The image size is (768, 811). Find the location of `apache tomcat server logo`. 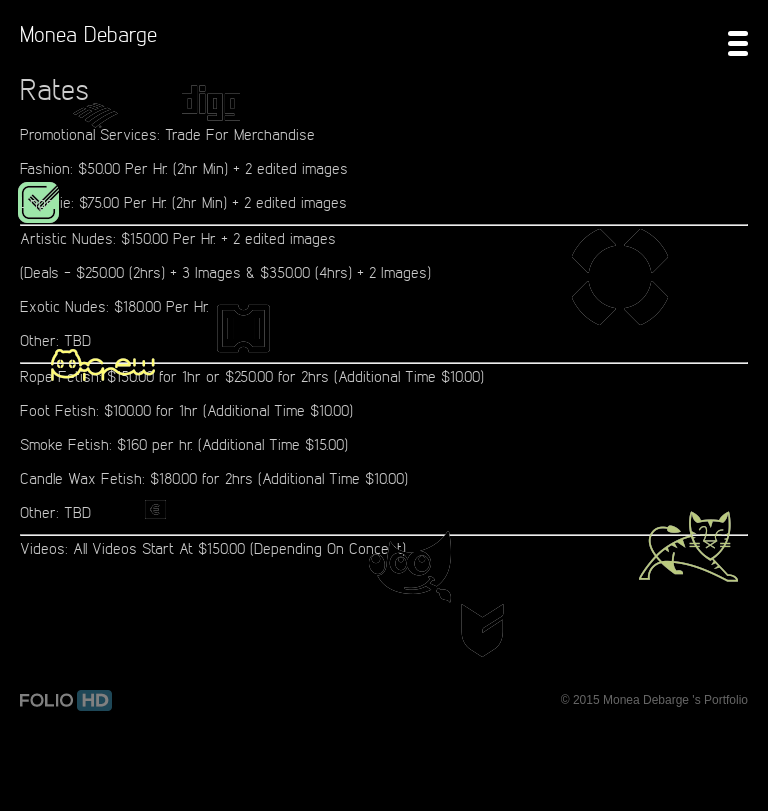

apache tomcat server logo is located at coordinates (688, 546).